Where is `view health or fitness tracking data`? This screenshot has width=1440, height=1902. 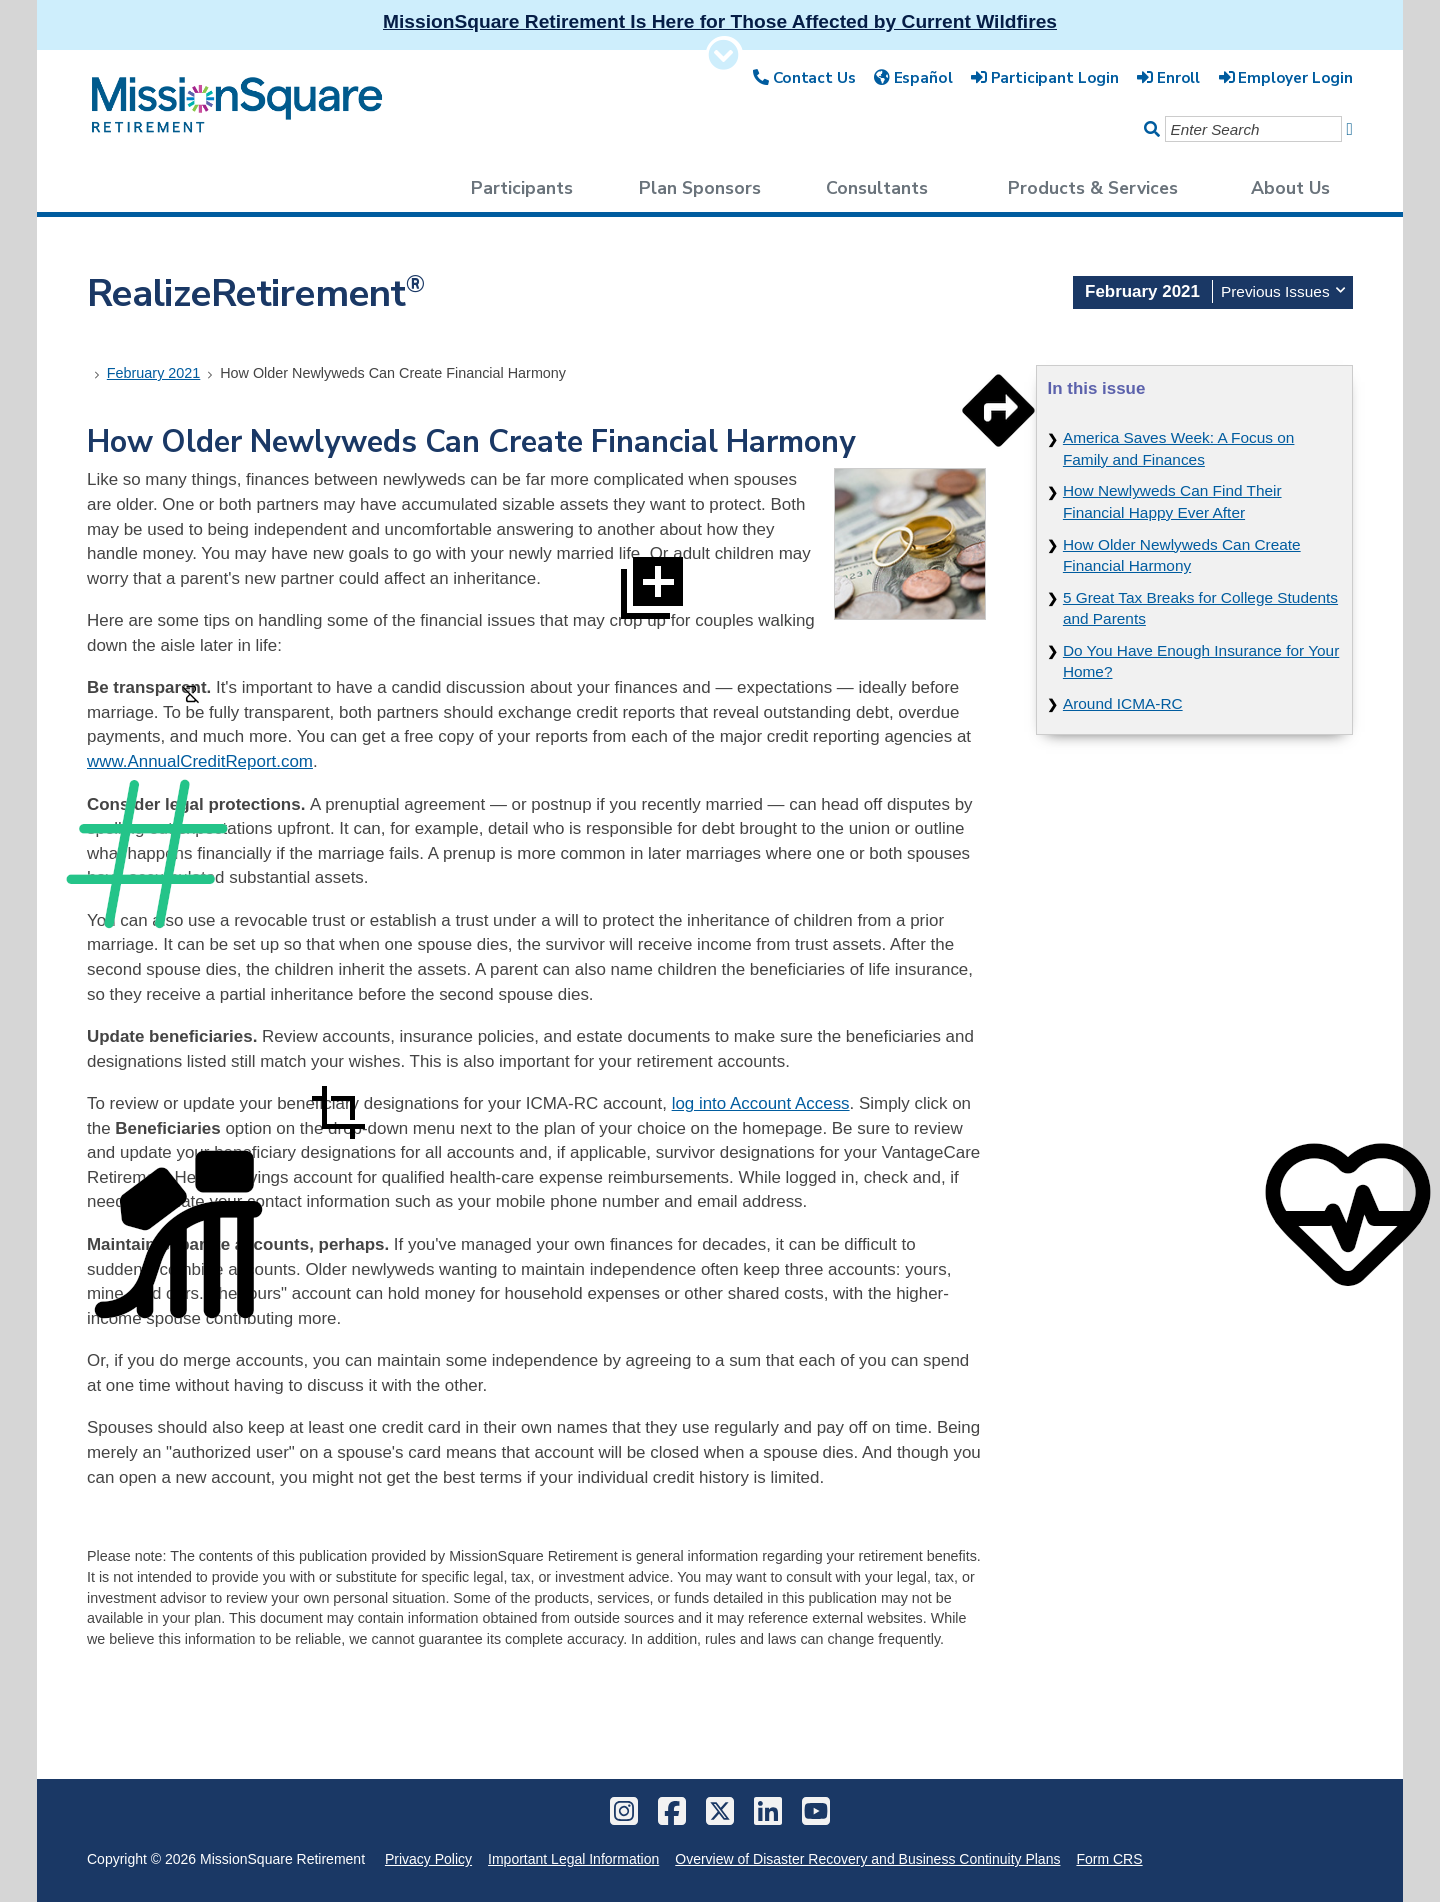 view health or fitness tracking data is located at coordinates (1348, 1211).